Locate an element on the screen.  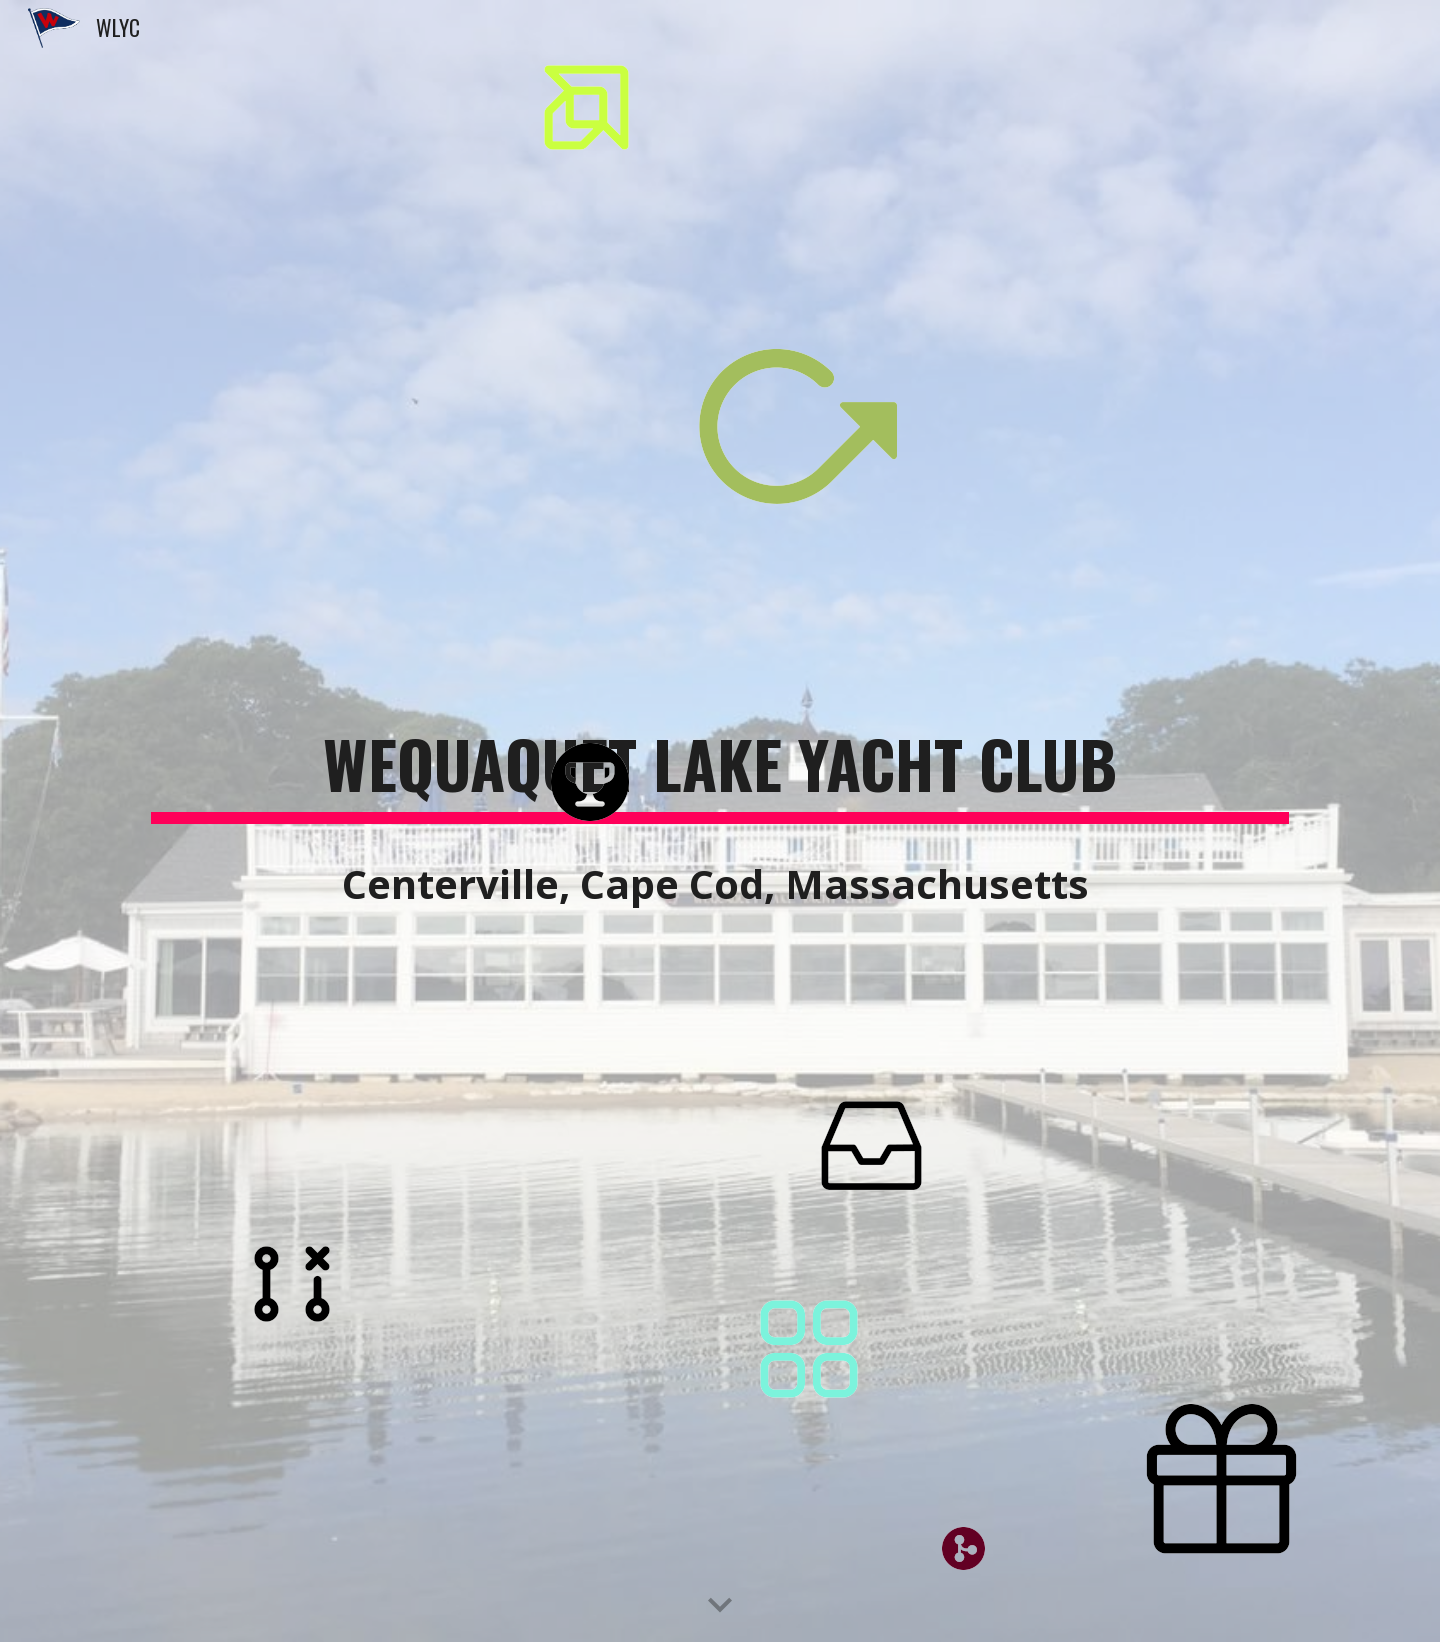
indicates a closed or rejected pull request is located at coordinates (292, 1284).